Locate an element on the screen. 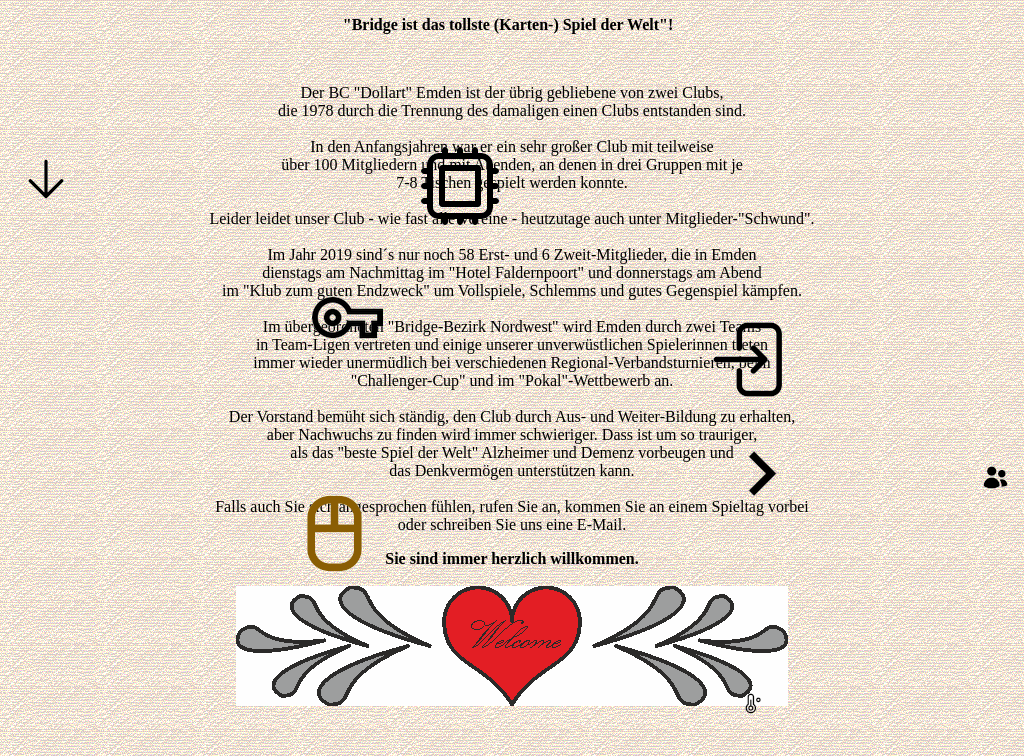 The height and width of the screenshot is (756, 1024). scroll down or view more content is located at coordinates (46, 179).